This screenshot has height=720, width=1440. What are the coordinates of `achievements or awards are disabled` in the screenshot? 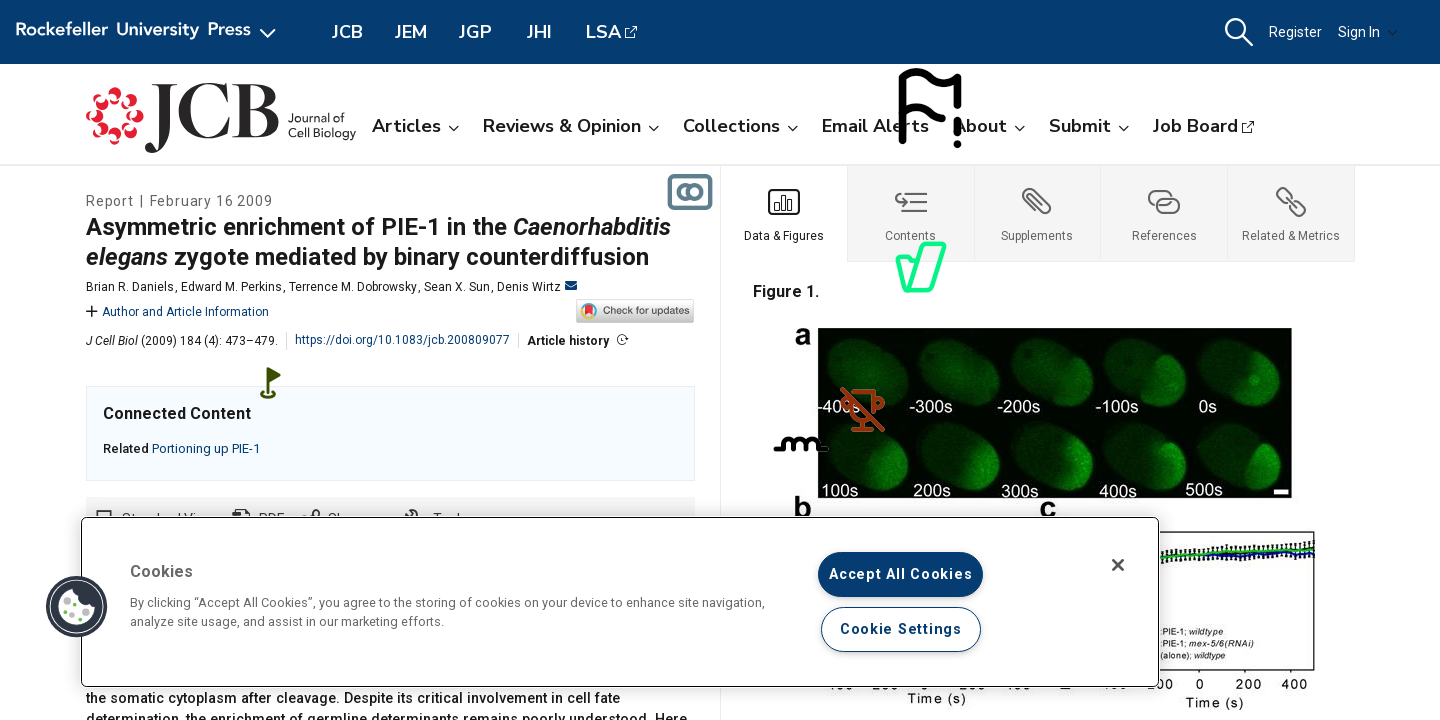 It's located at (862, 409).